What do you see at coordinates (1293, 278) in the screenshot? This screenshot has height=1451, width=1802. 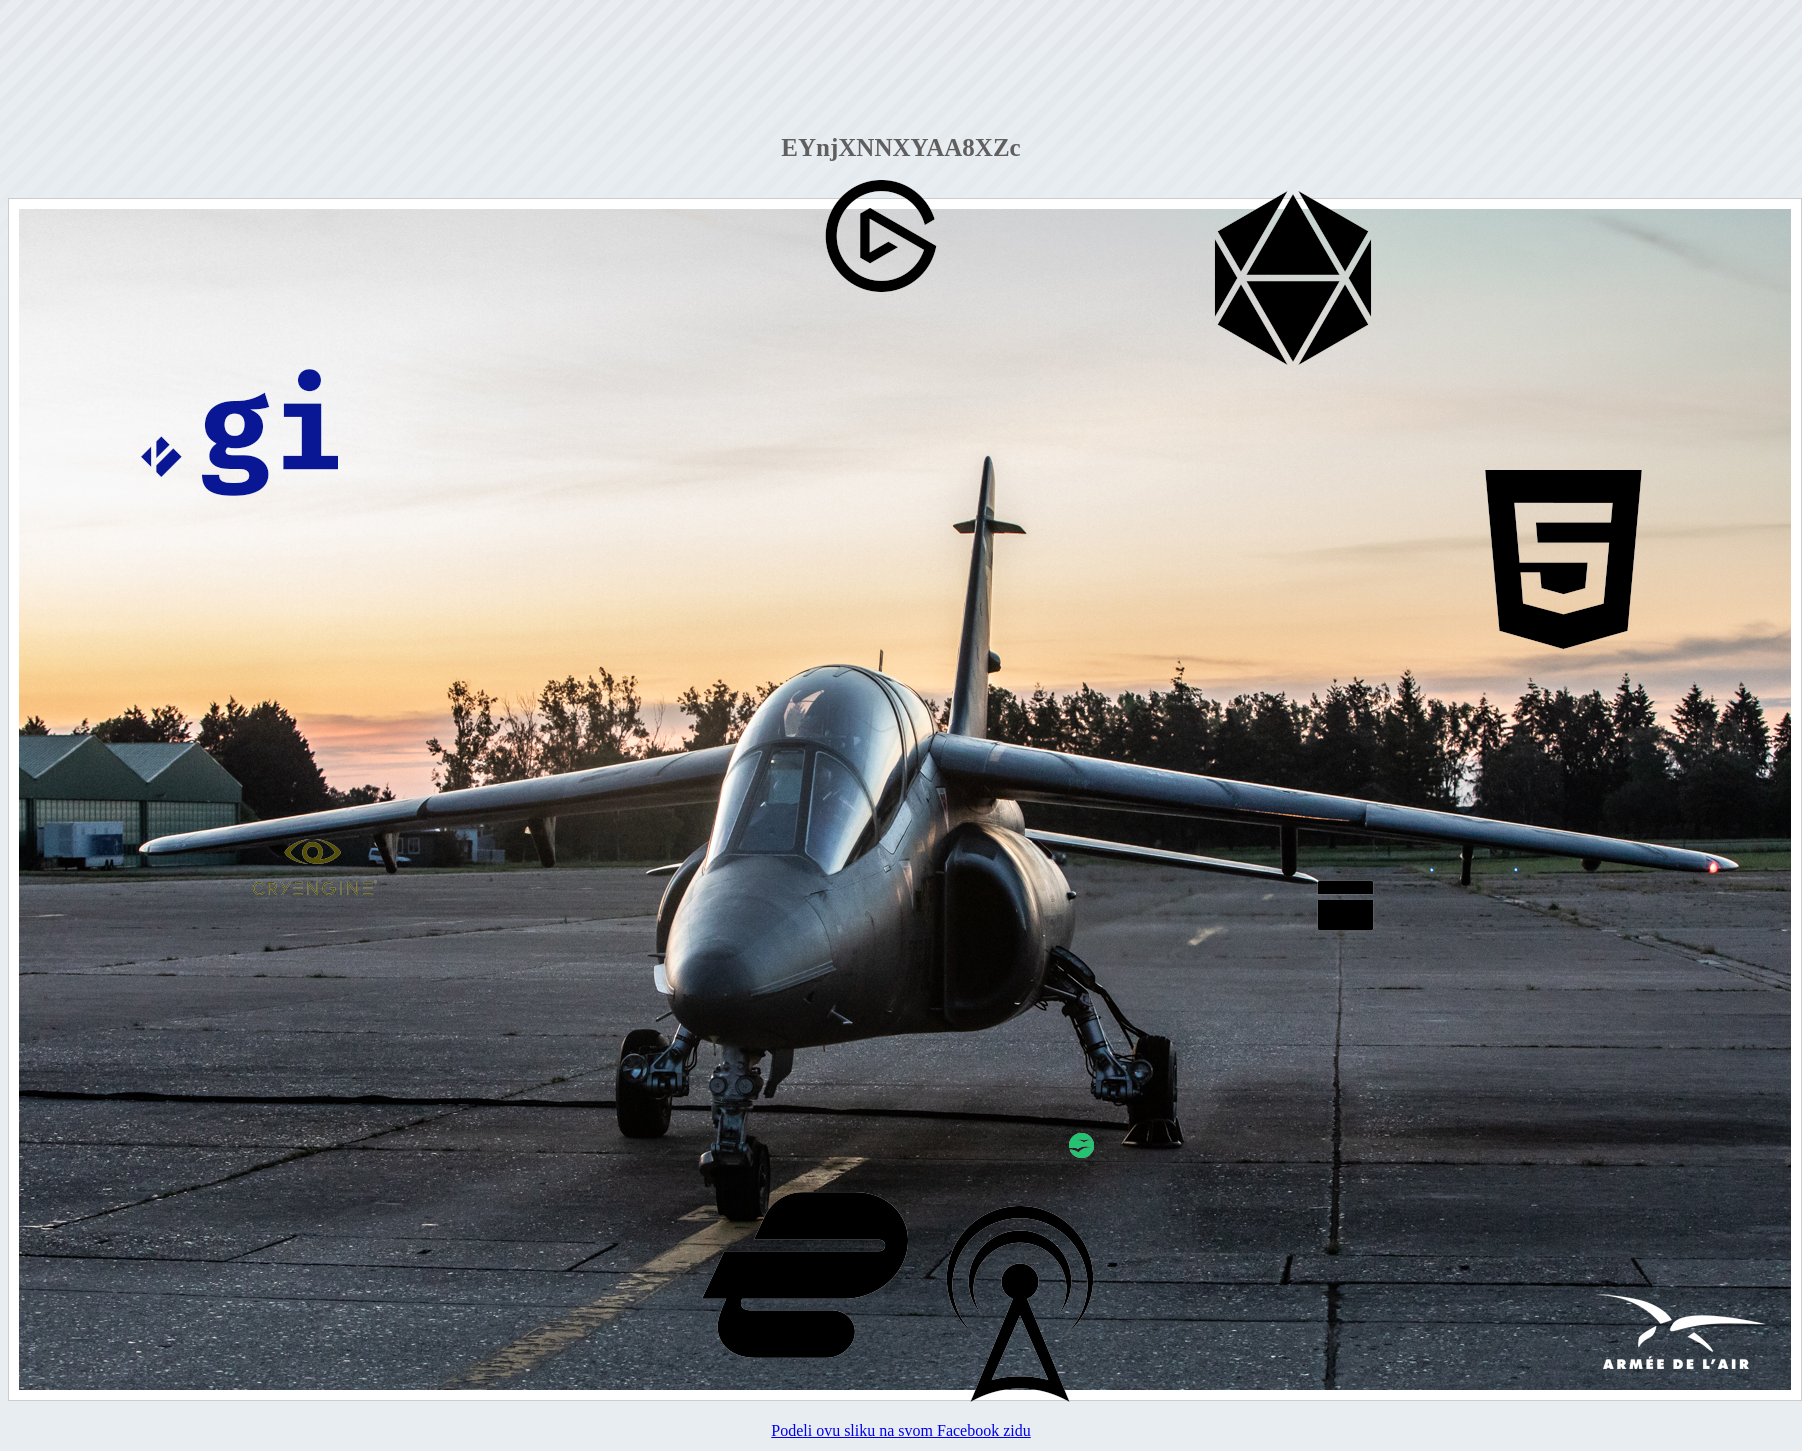 I see `clever cloud platform logo` at bounding box center [1293, 278].